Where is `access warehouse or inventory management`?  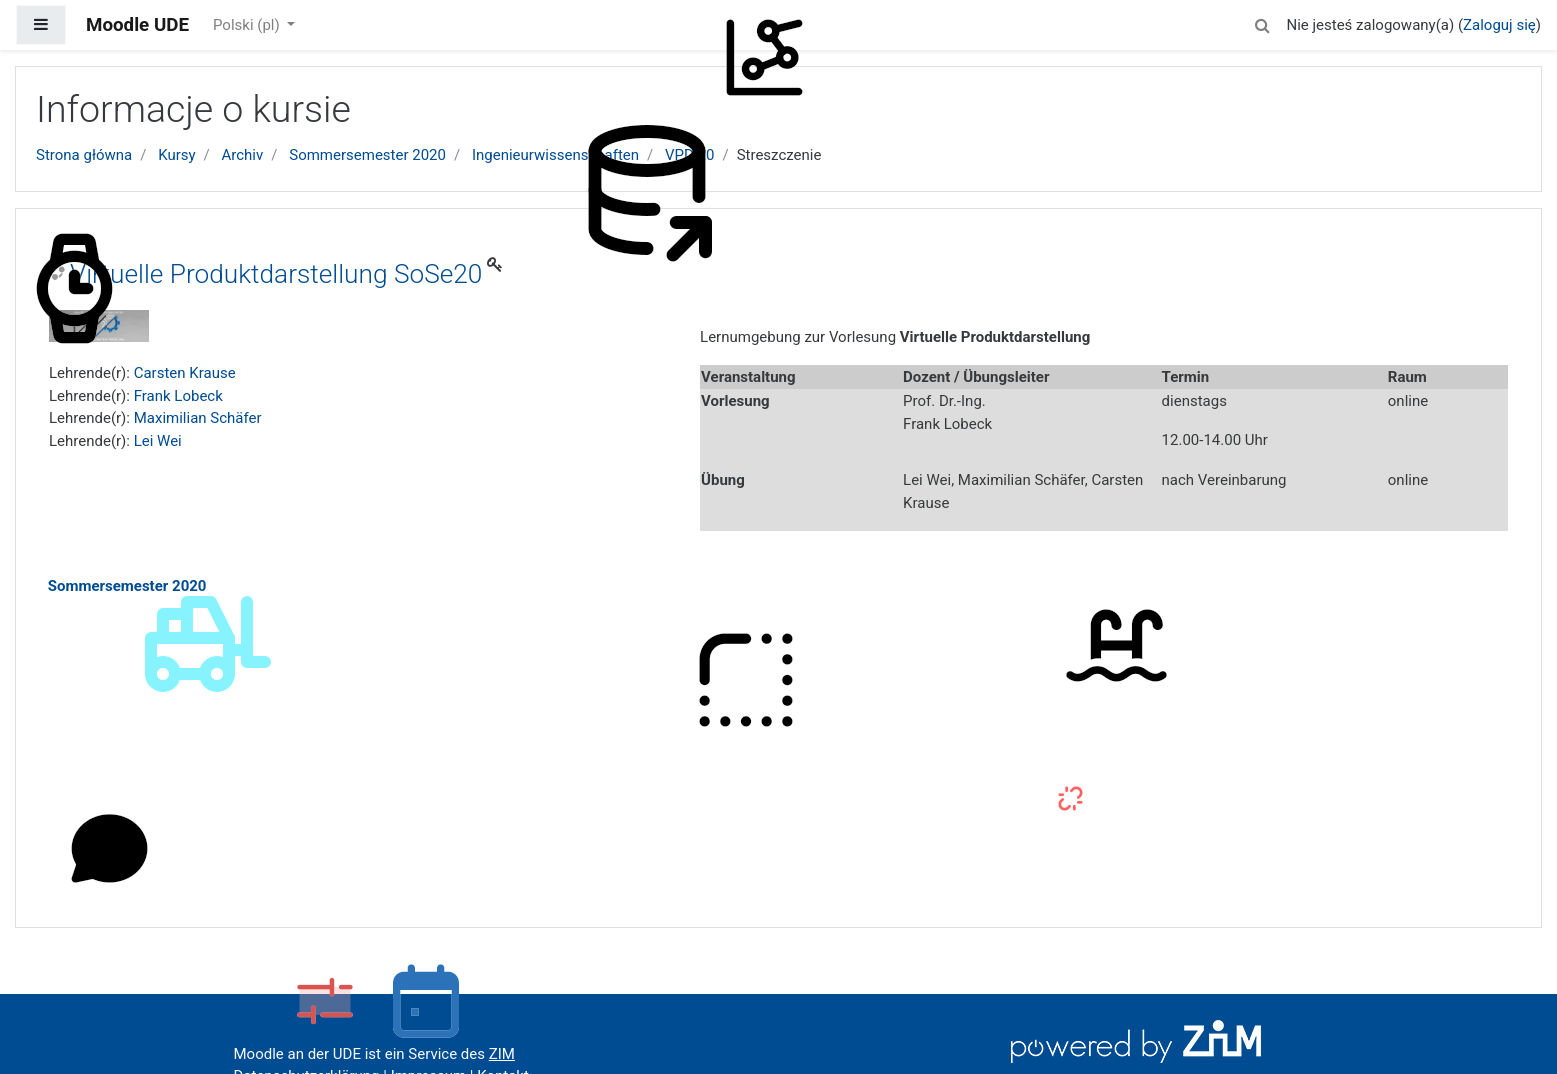 access warehouse or inventory management is located at coordinates (205, 644).